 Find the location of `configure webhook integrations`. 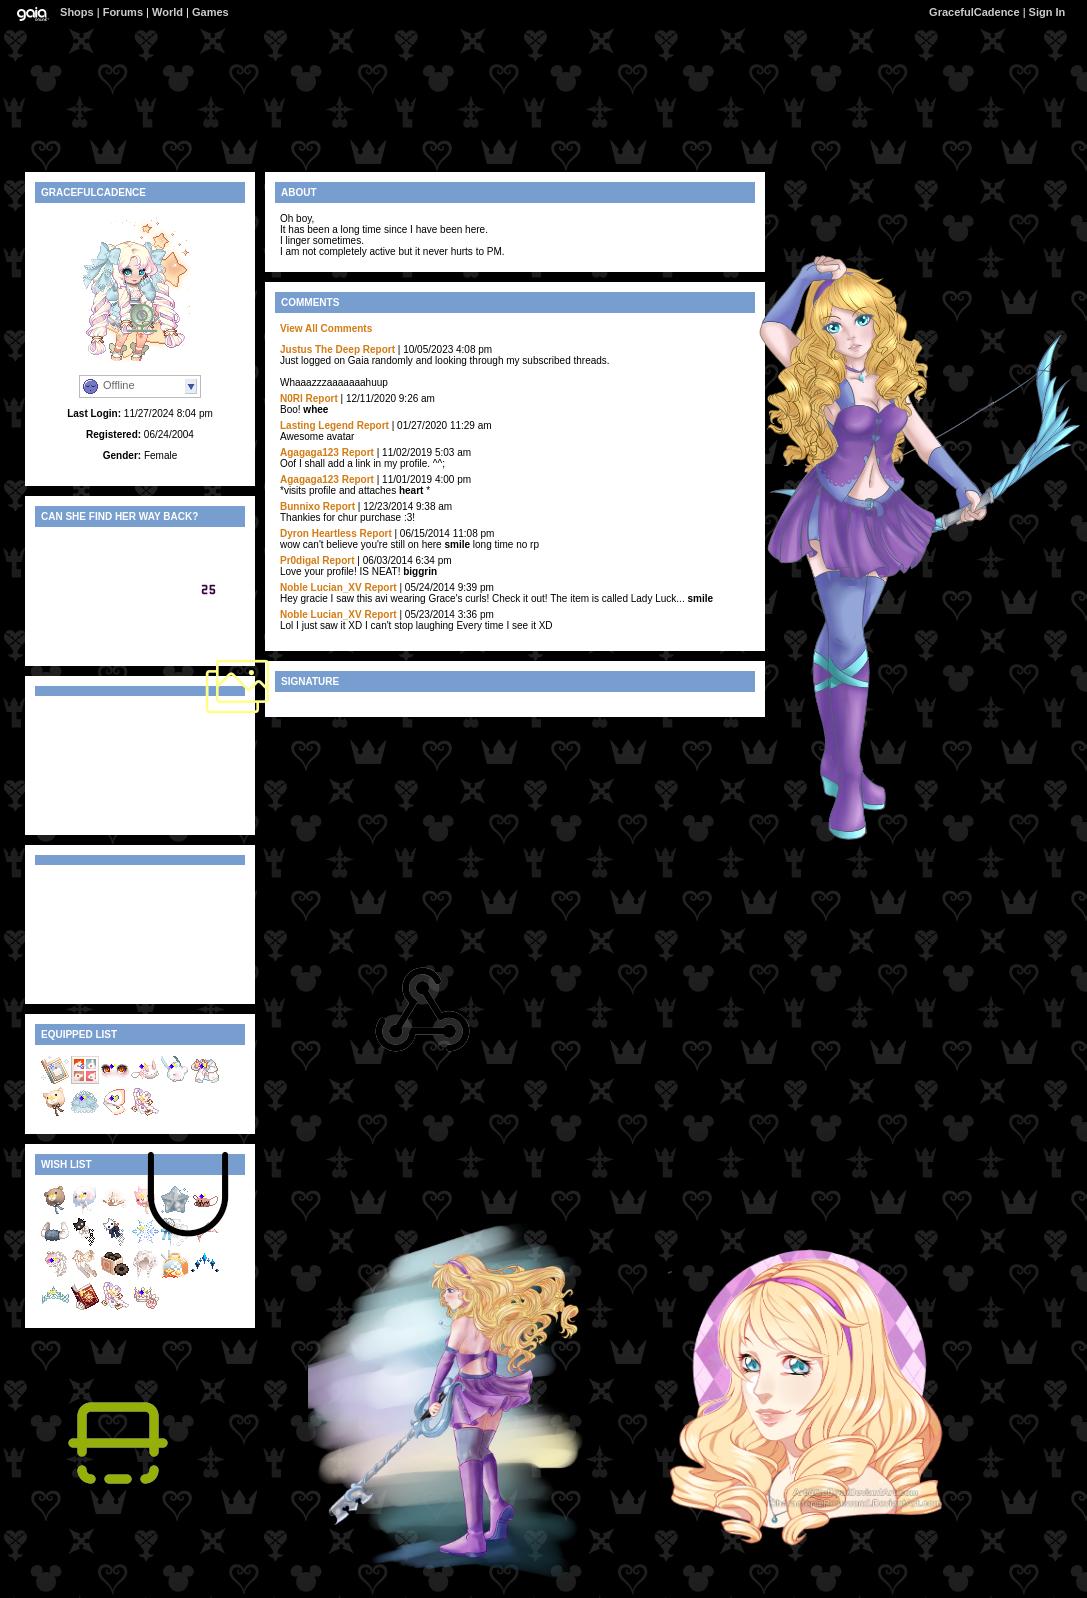

configure webhook integrations is located at coordinates (422, 1014).